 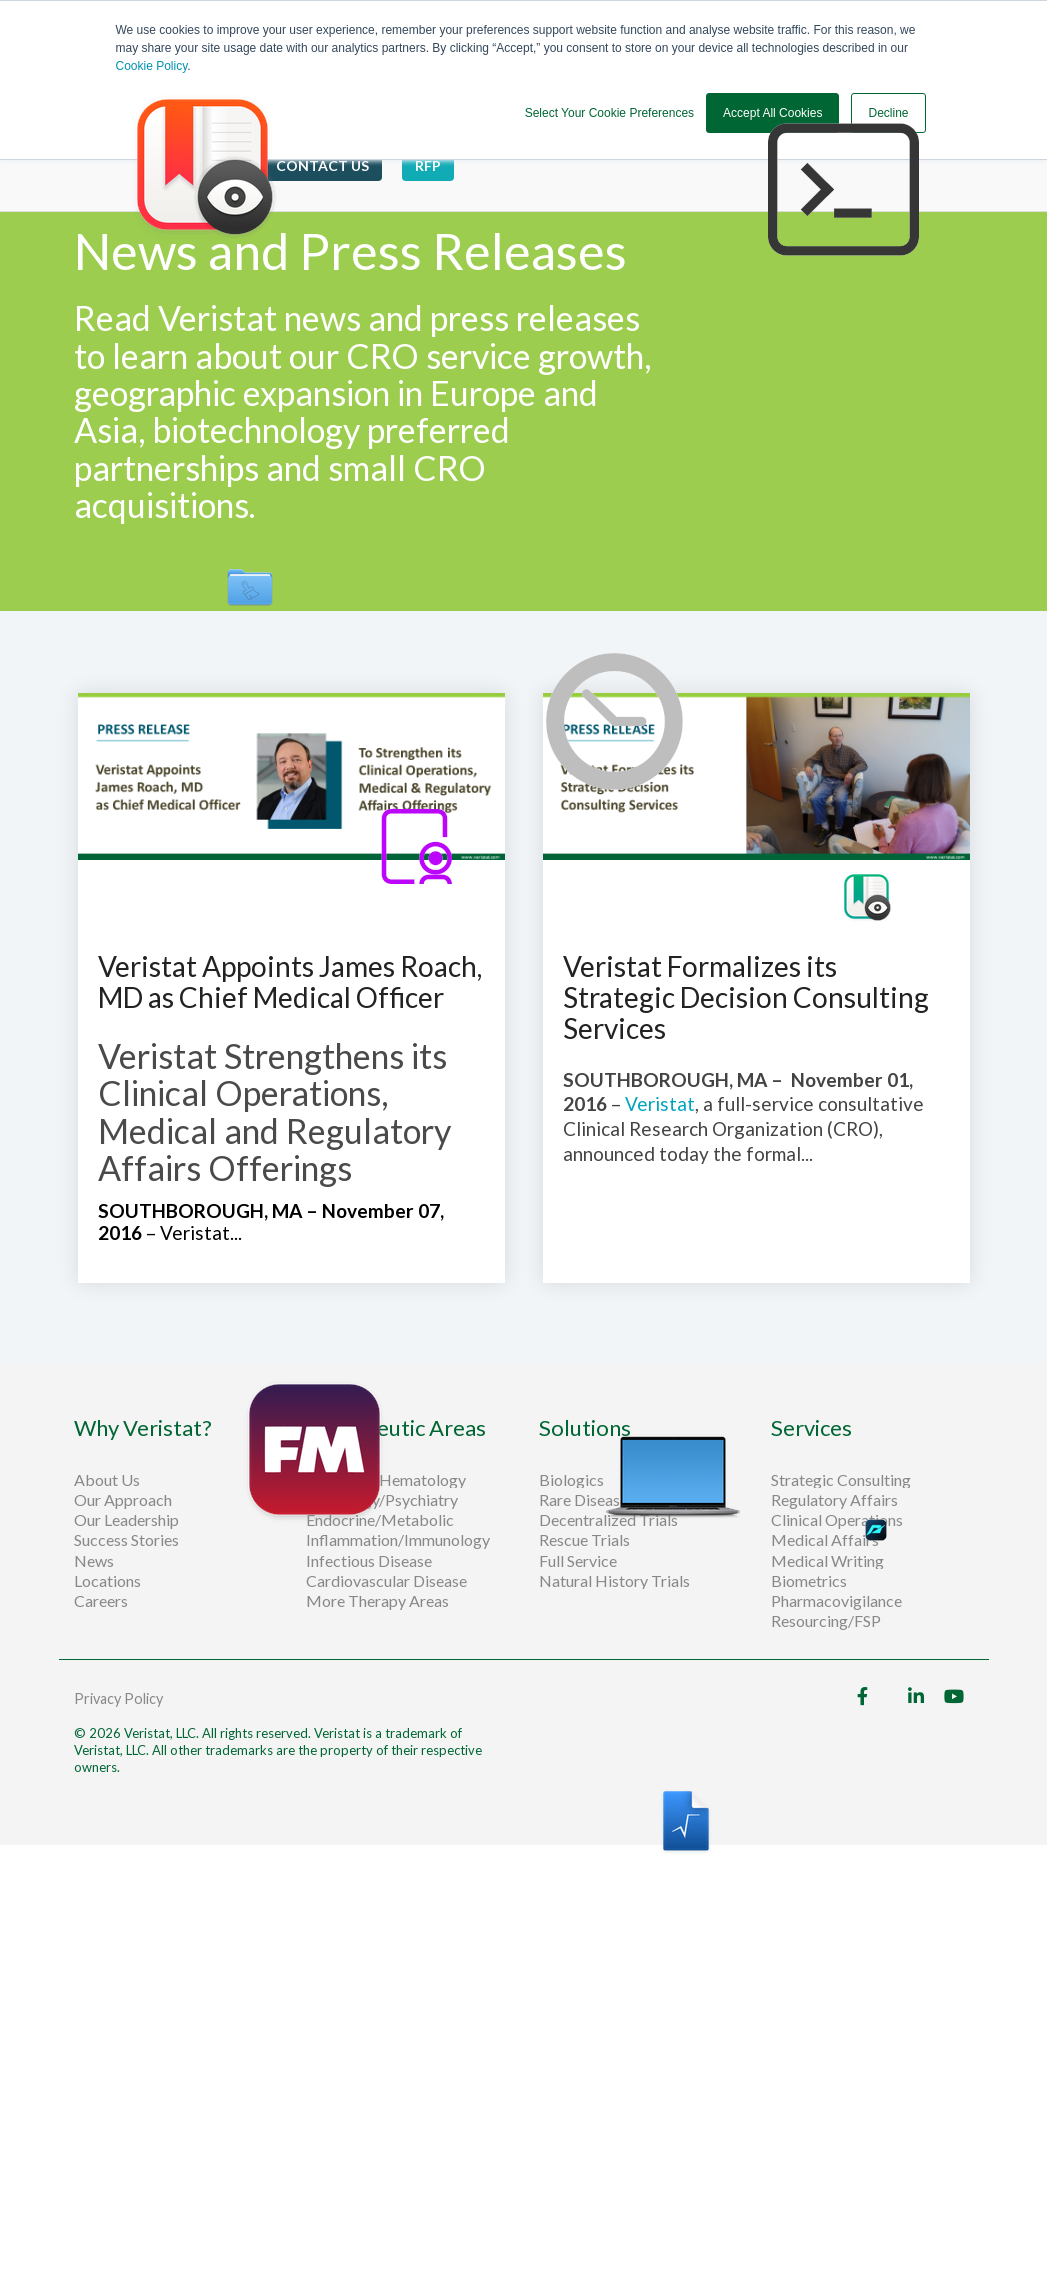 What do you see at coordinates (866, 896) in the screenshot?
I see `open calibre e-book viewer` at bounding box center [866, 896].